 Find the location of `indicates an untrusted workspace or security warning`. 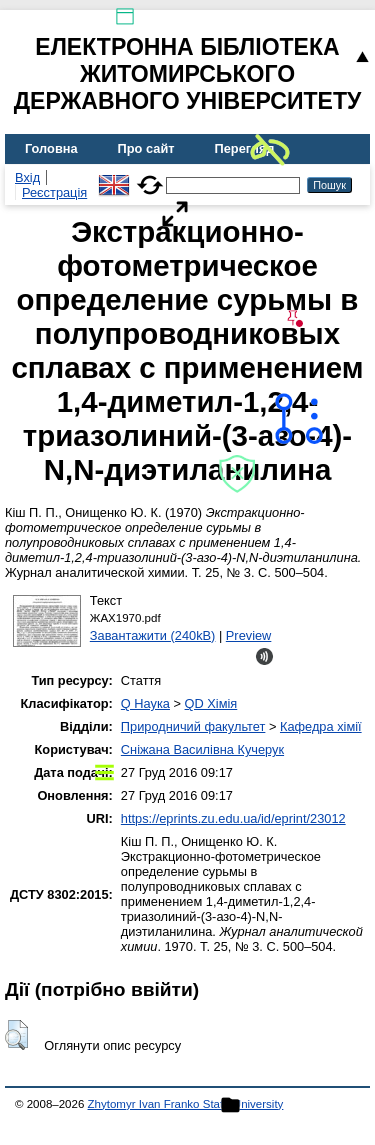

indicates an untrusted workspace or security warning is located at coordinates (237, 474).